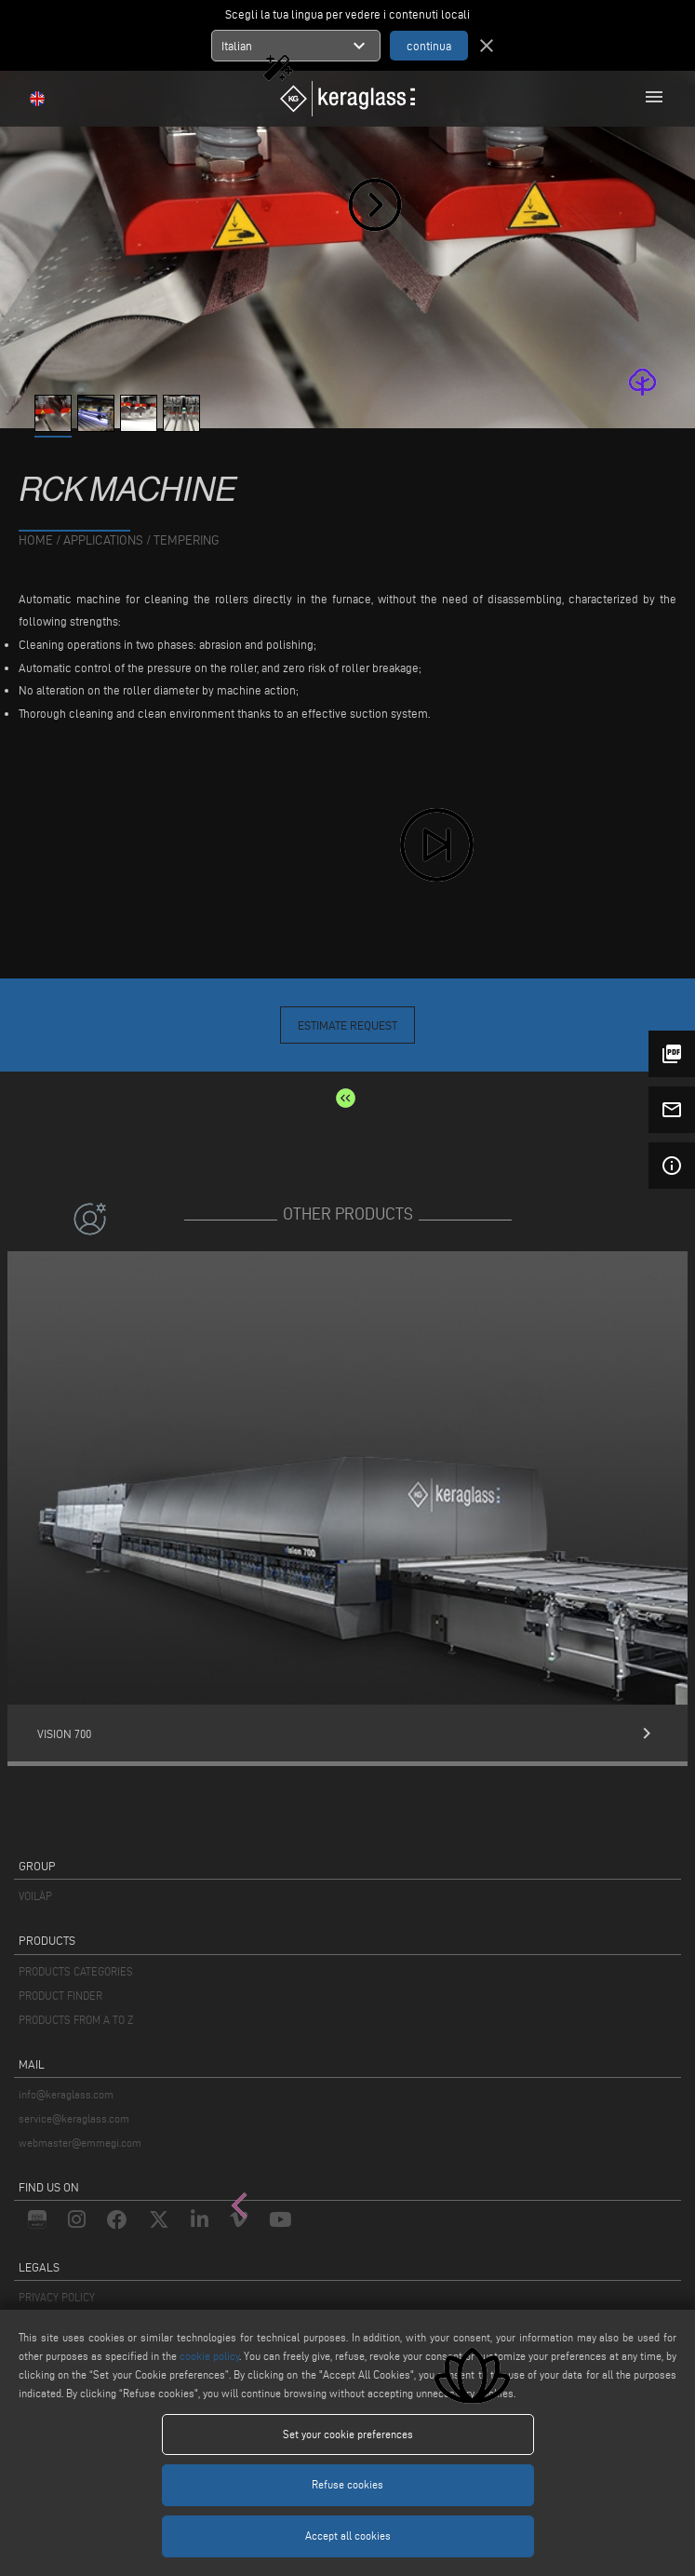 This screenshot has height=2576, width=695. What do you see at coordinates (472, 2378) in the screenshot?
I see `access meditation or mindfulness features` at bounding box center [472, 2378].